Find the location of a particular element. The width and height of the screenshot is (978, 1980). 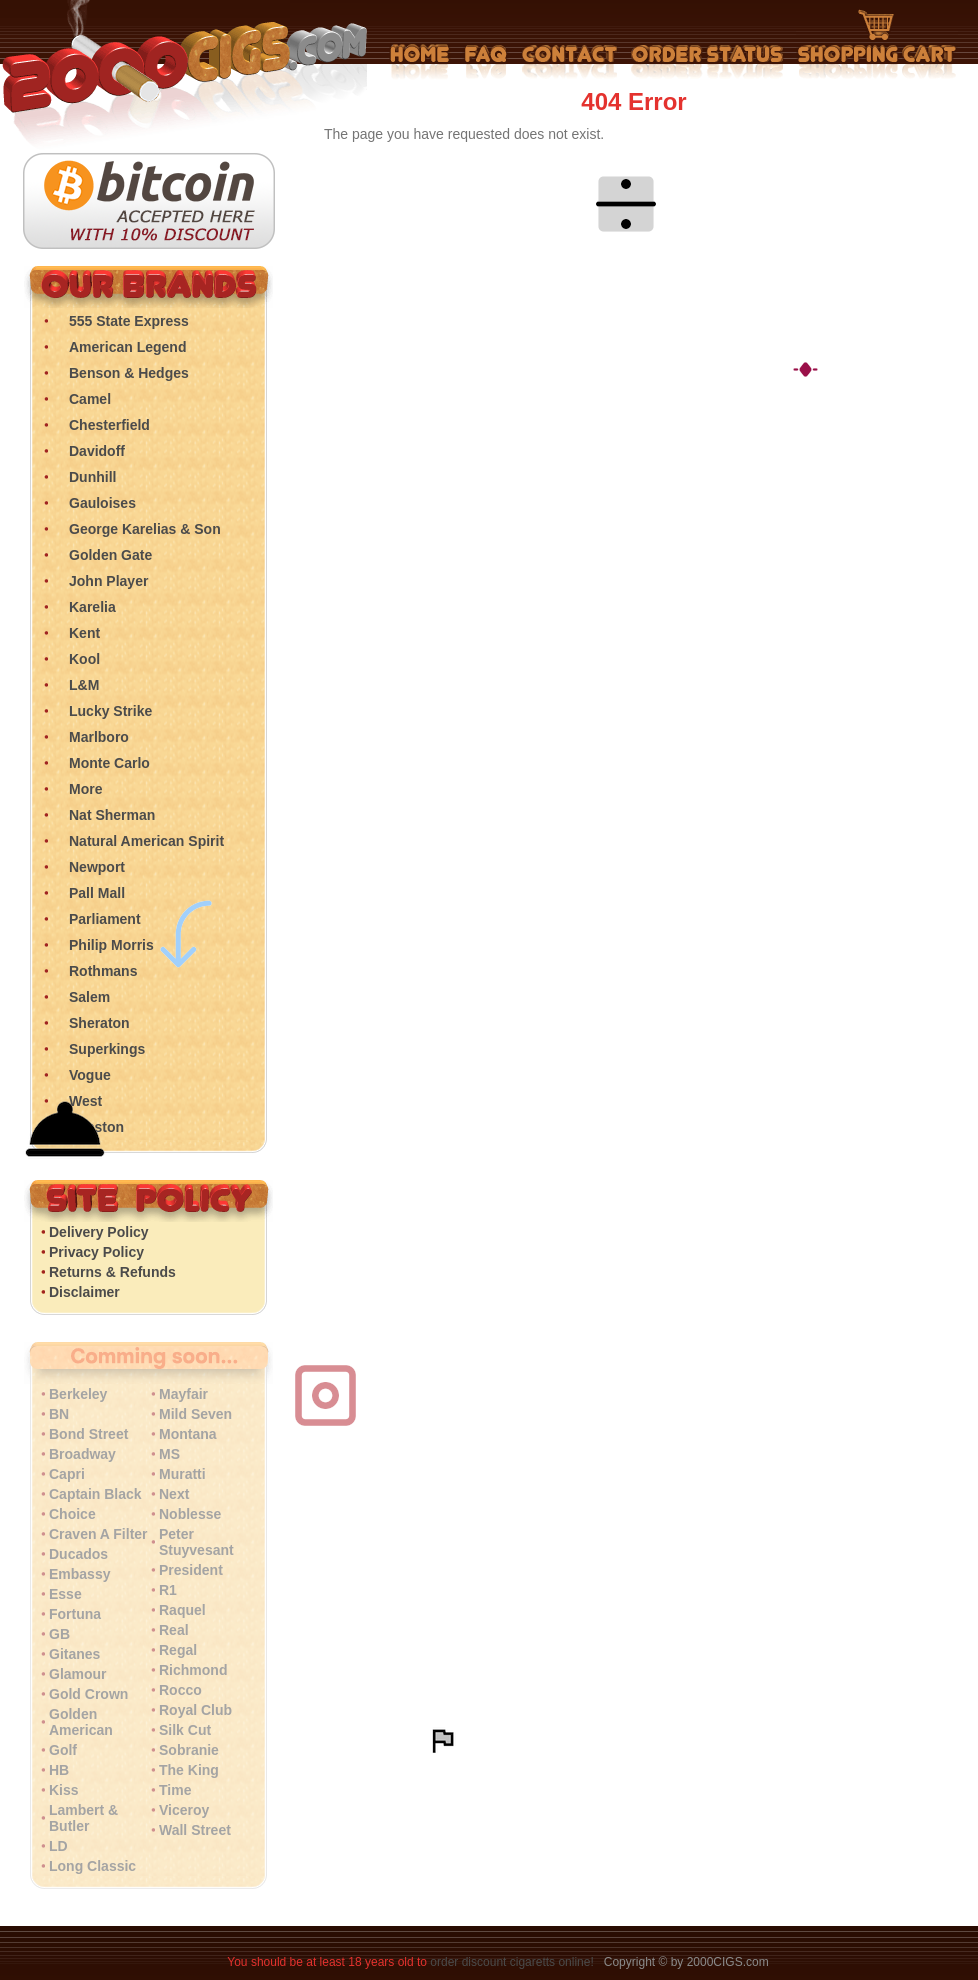

request room service or hotel amenities is located at coordinates (65, 1129).